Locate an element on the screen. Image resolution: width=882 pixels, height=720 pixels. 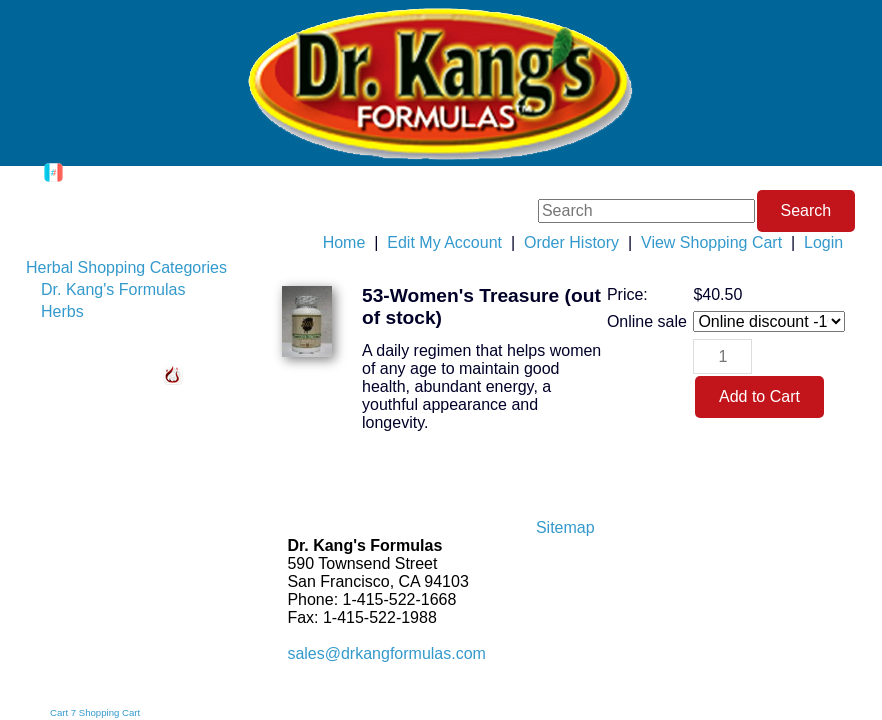
launch ryujinx nintendo switch emulator is located at coordinates (53, 172).